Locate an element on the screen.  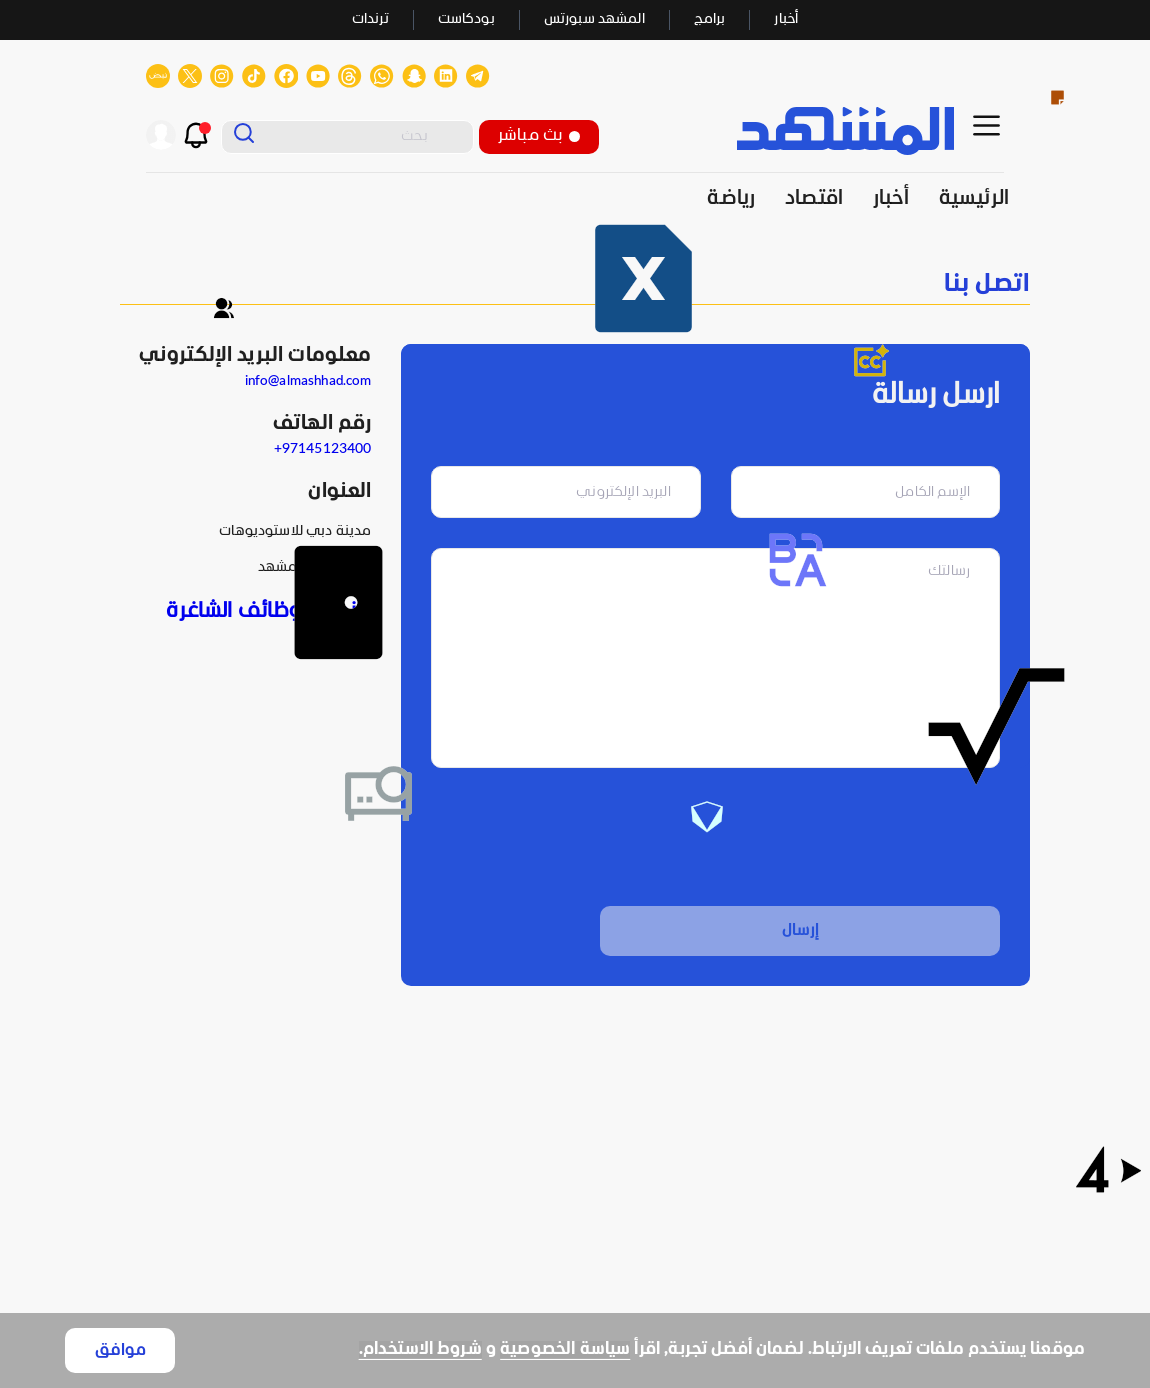
open the tv4 play streaming app is located at coordinates (1108, 1169).